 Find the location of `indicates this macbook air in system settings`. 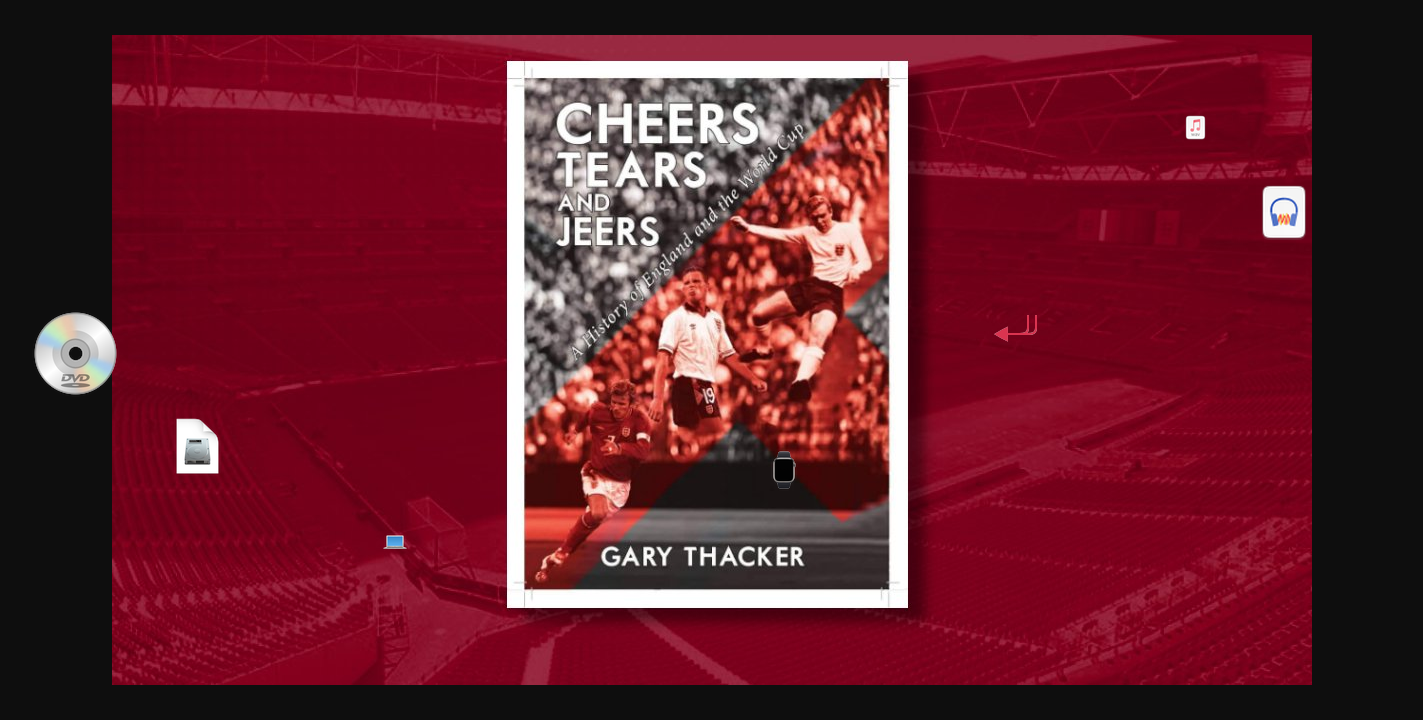

indicates this macbook air in system settings is located at coordinates (395, 541).